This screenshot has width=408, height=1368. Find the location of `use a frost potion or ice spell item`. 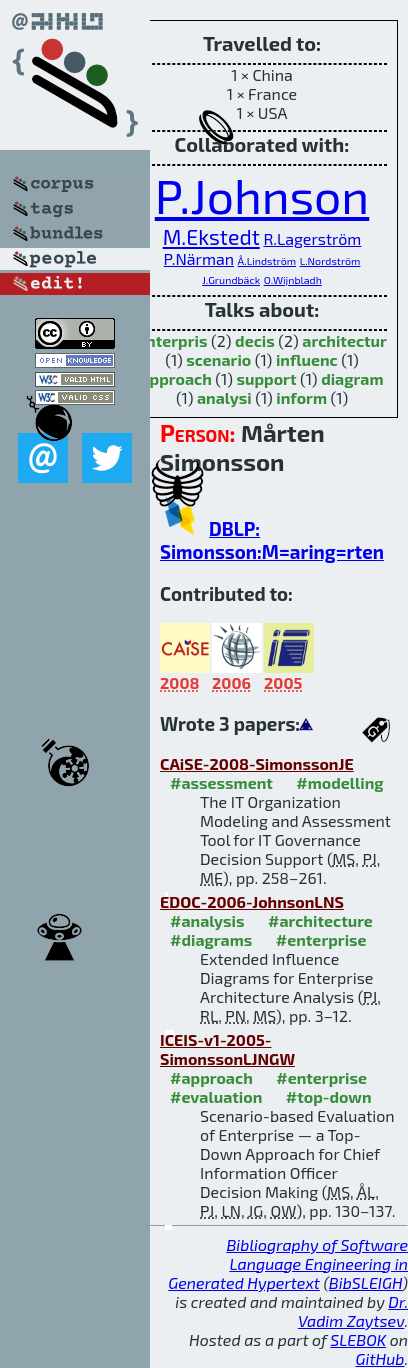

use a frost potion or ice spell item is located at coordinates (65, 762).